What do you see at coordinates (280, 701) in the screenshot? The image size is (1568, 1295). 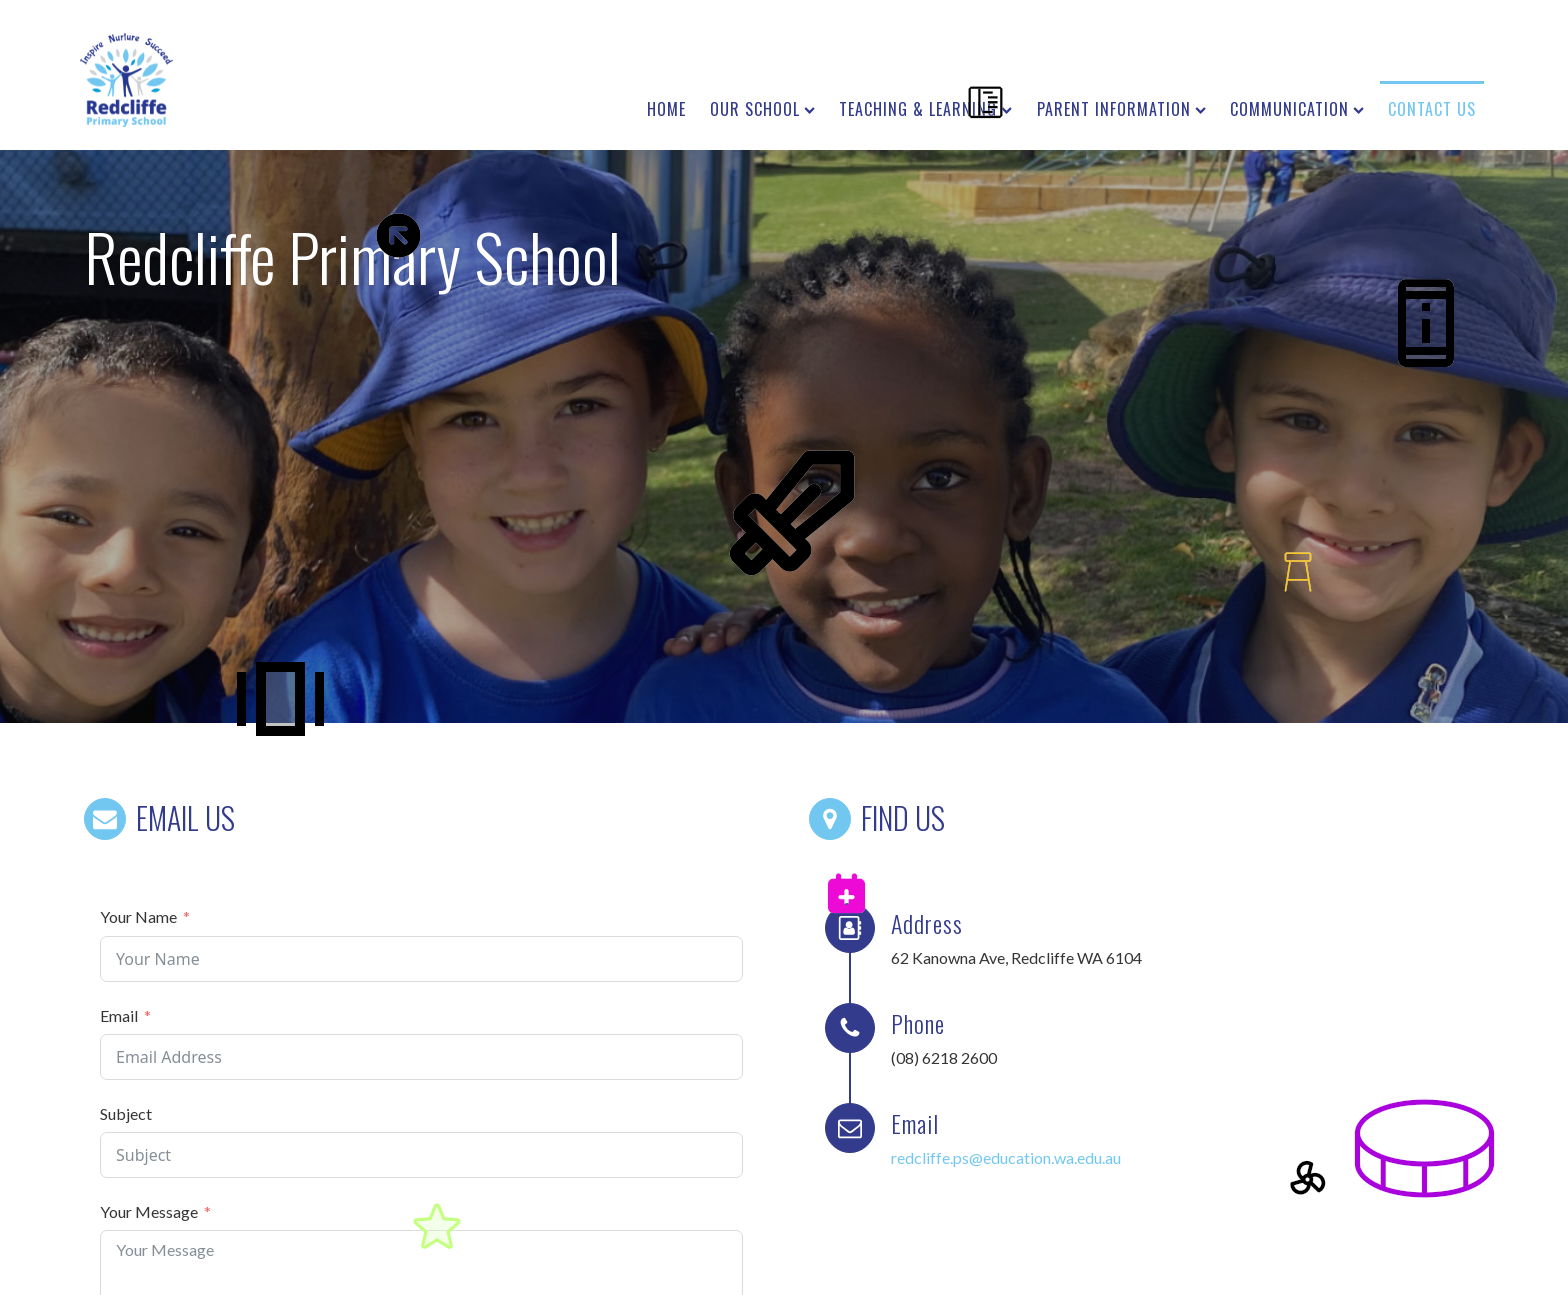 I see `view stories or sequential content` at bounding box center [280, 701].